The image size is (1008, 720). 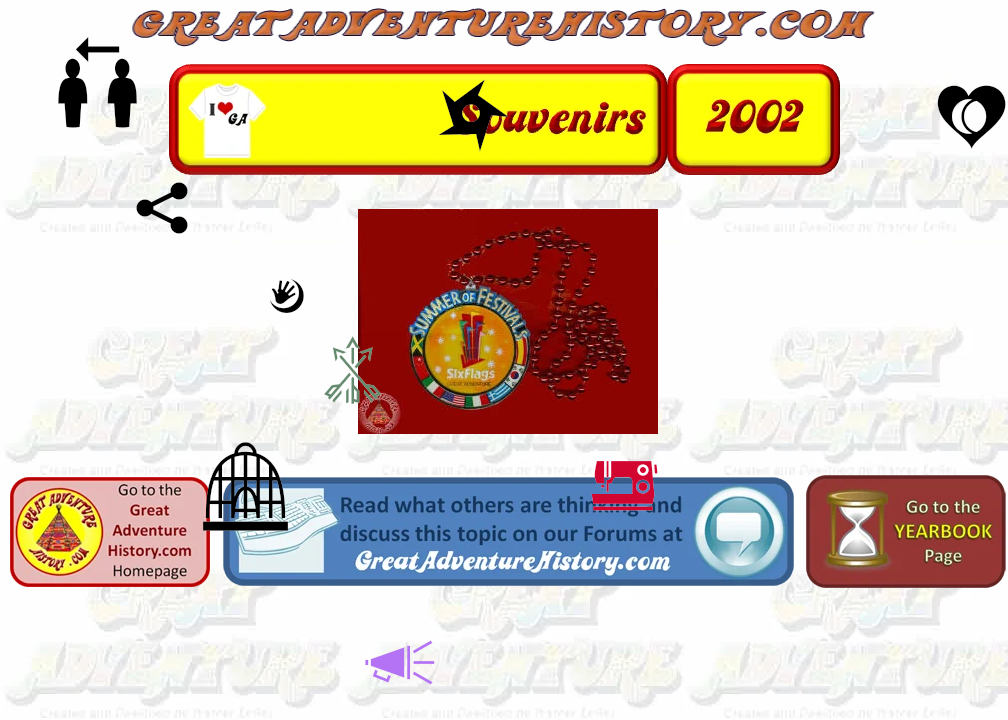 I want to click on select multiple arrows or projectiles, so click(x=352, y=370).